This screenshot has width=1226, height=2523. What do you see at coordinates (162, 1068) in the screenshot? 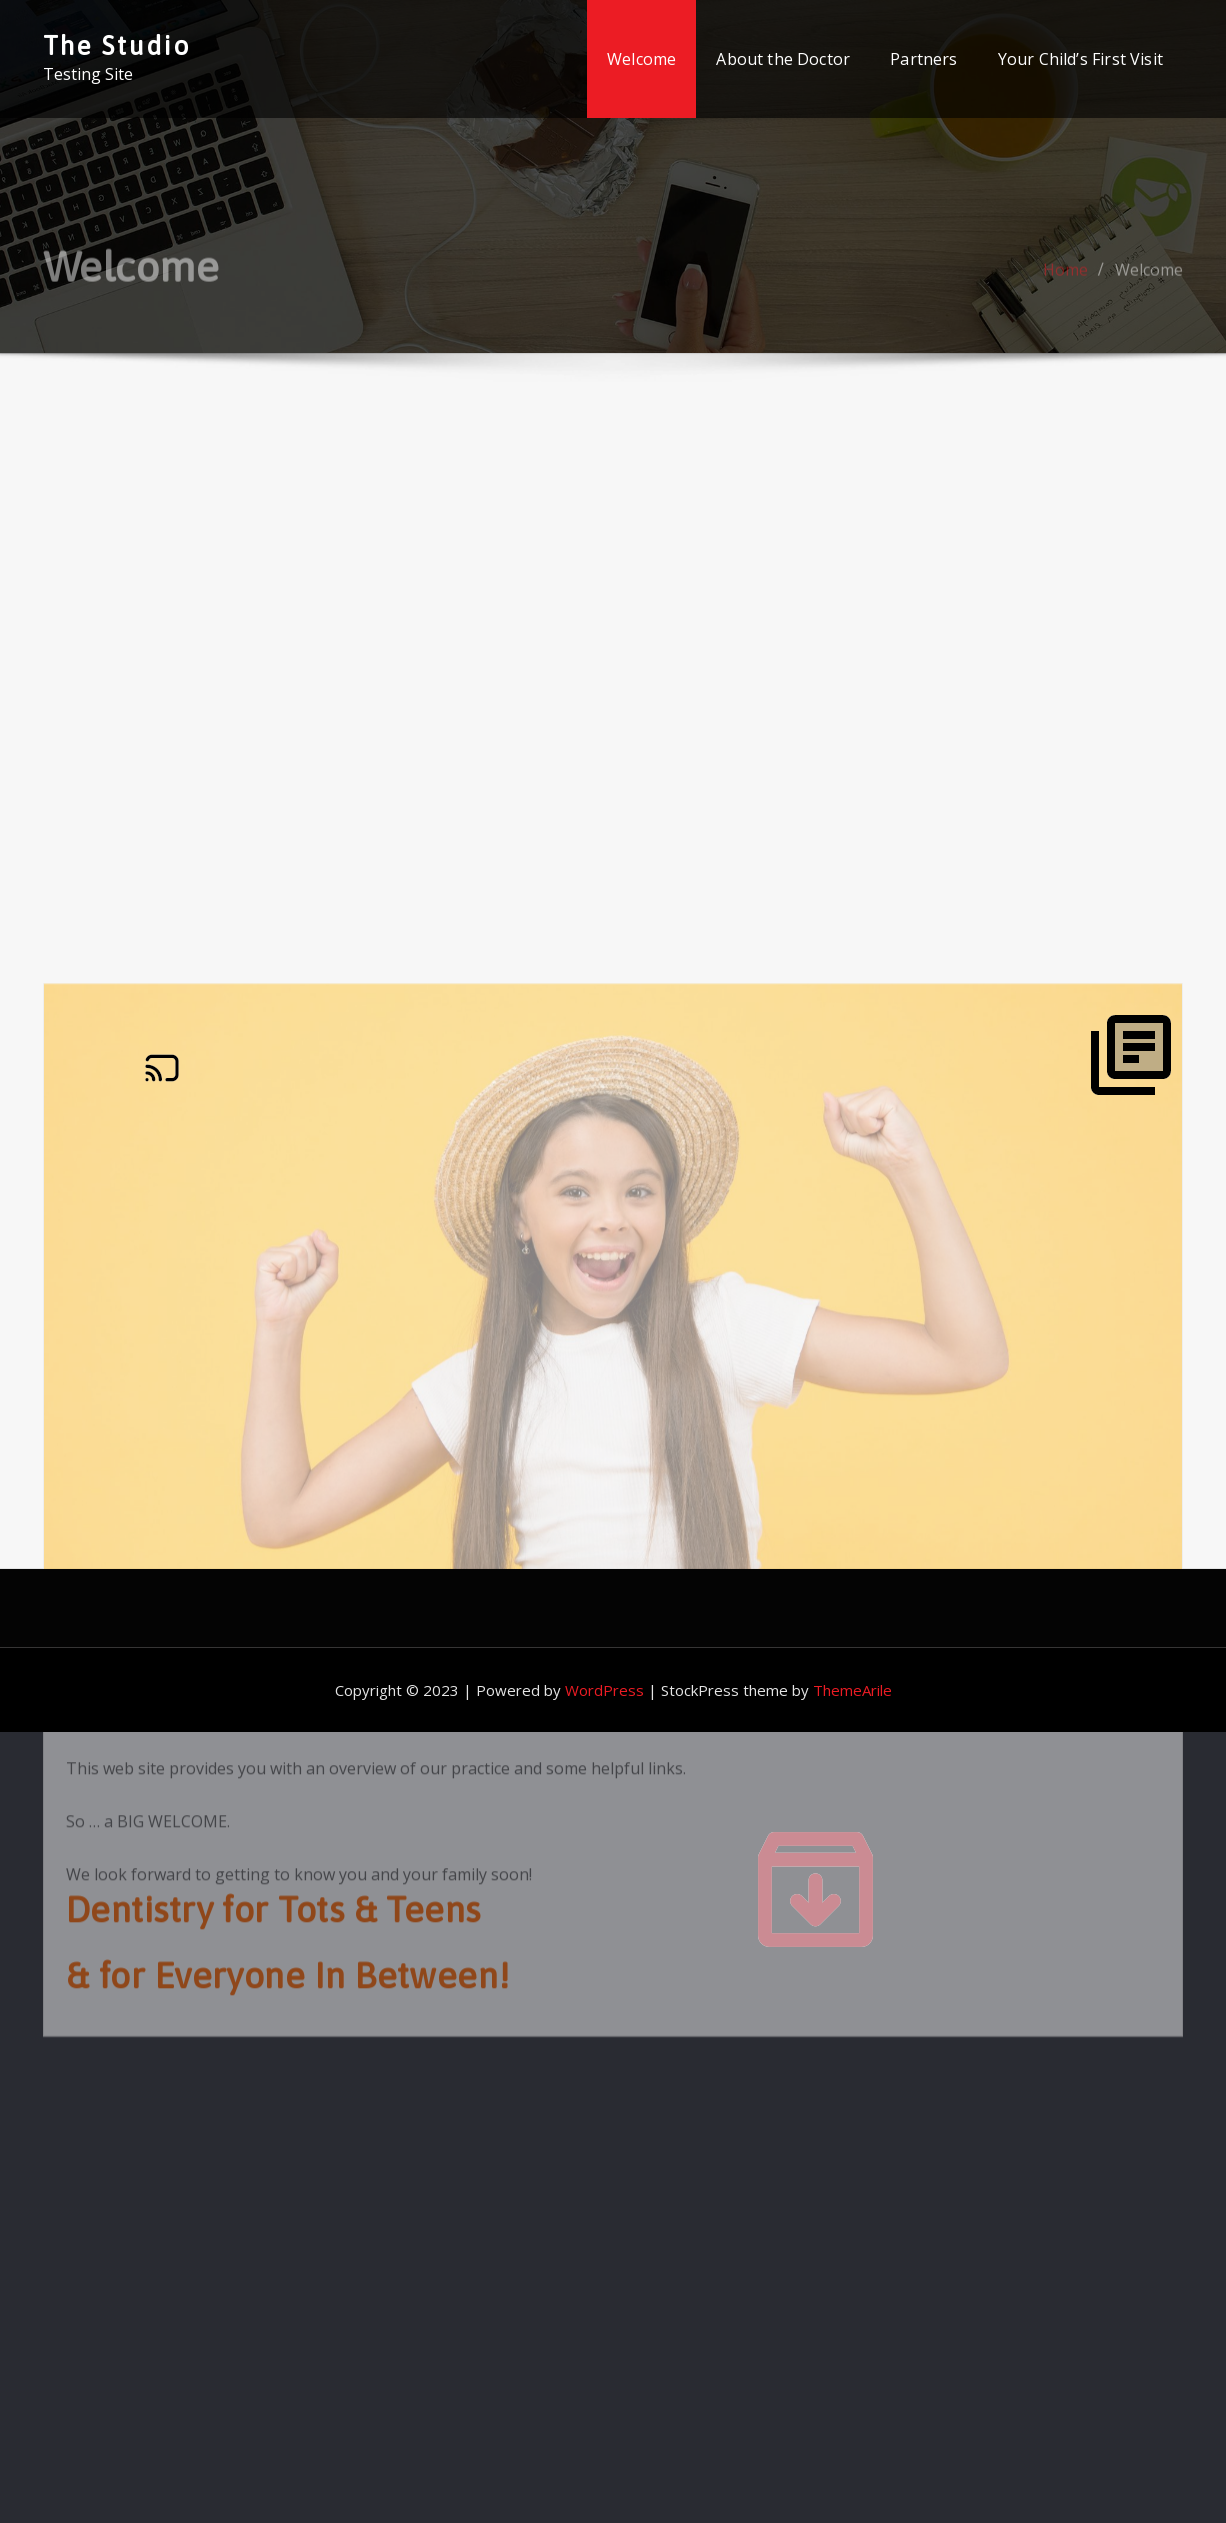
I see `cast your screen to a nearby device` at bounding box center [162, 1068].